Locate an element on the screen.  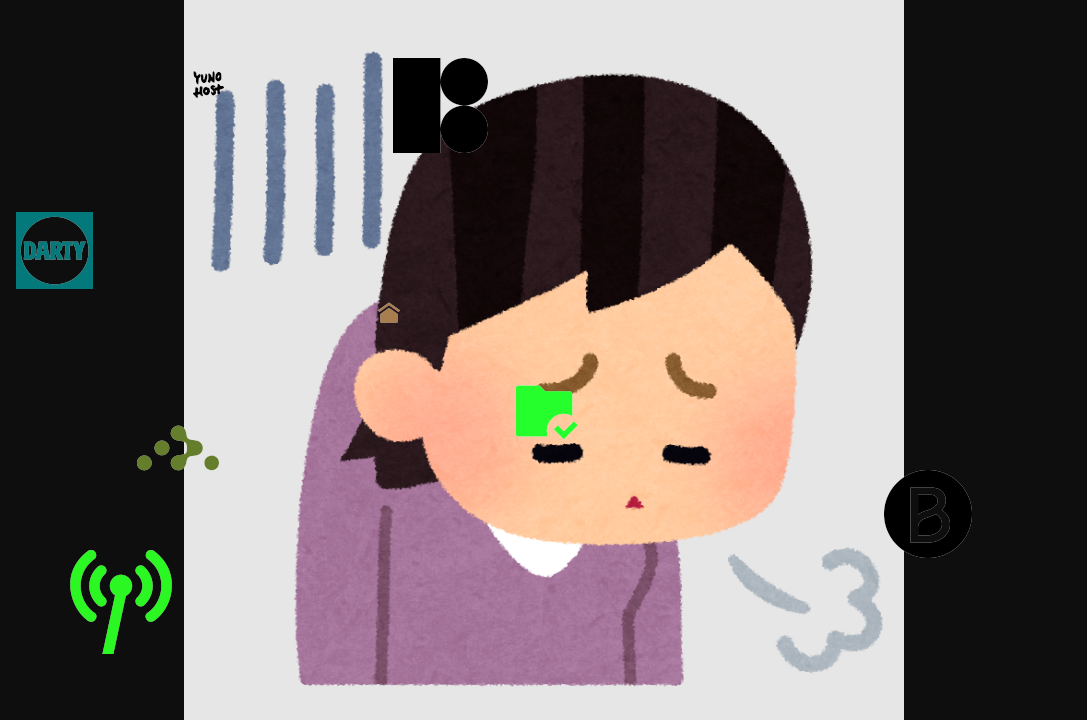
brevo email marketing platform logo is located at coordinates (928, 514).